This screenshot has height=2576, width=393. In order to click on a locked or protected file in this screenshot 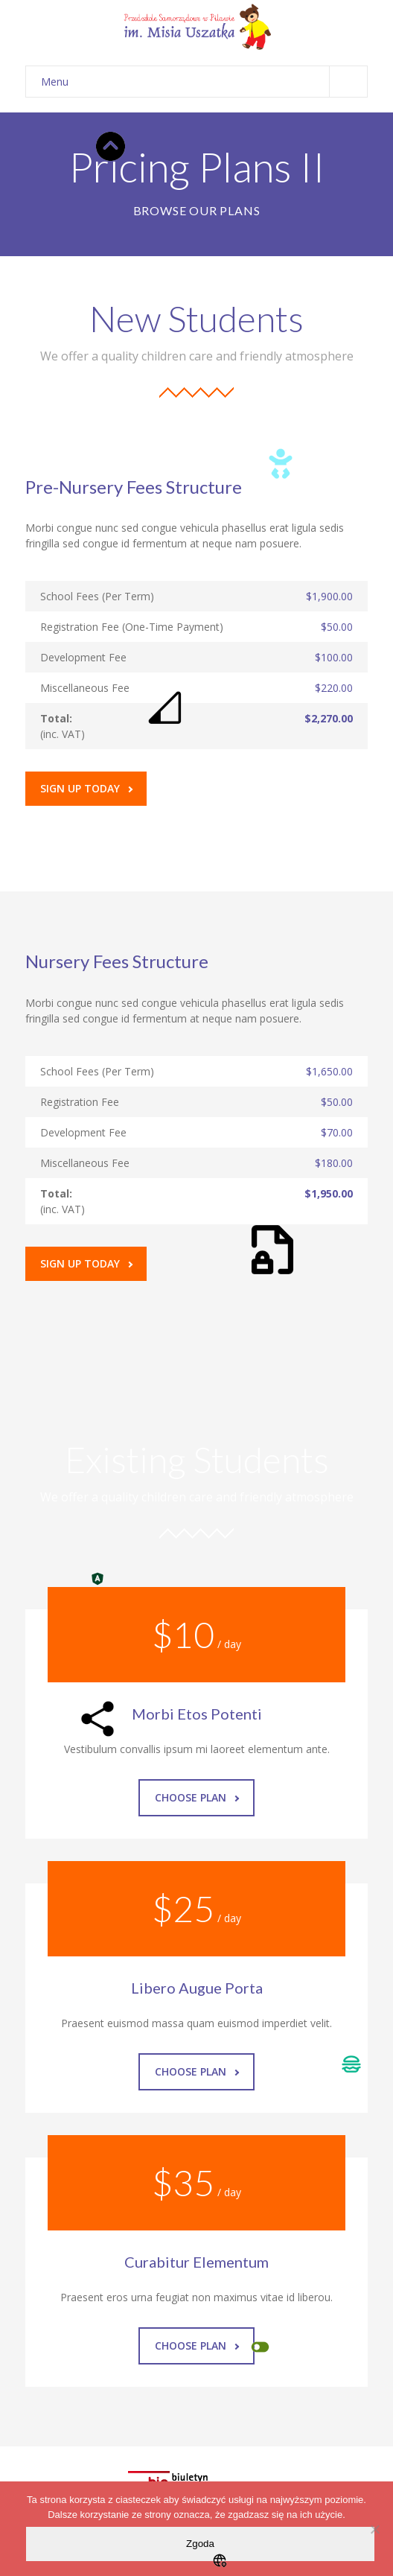, I will do `click(272, 1250)`.